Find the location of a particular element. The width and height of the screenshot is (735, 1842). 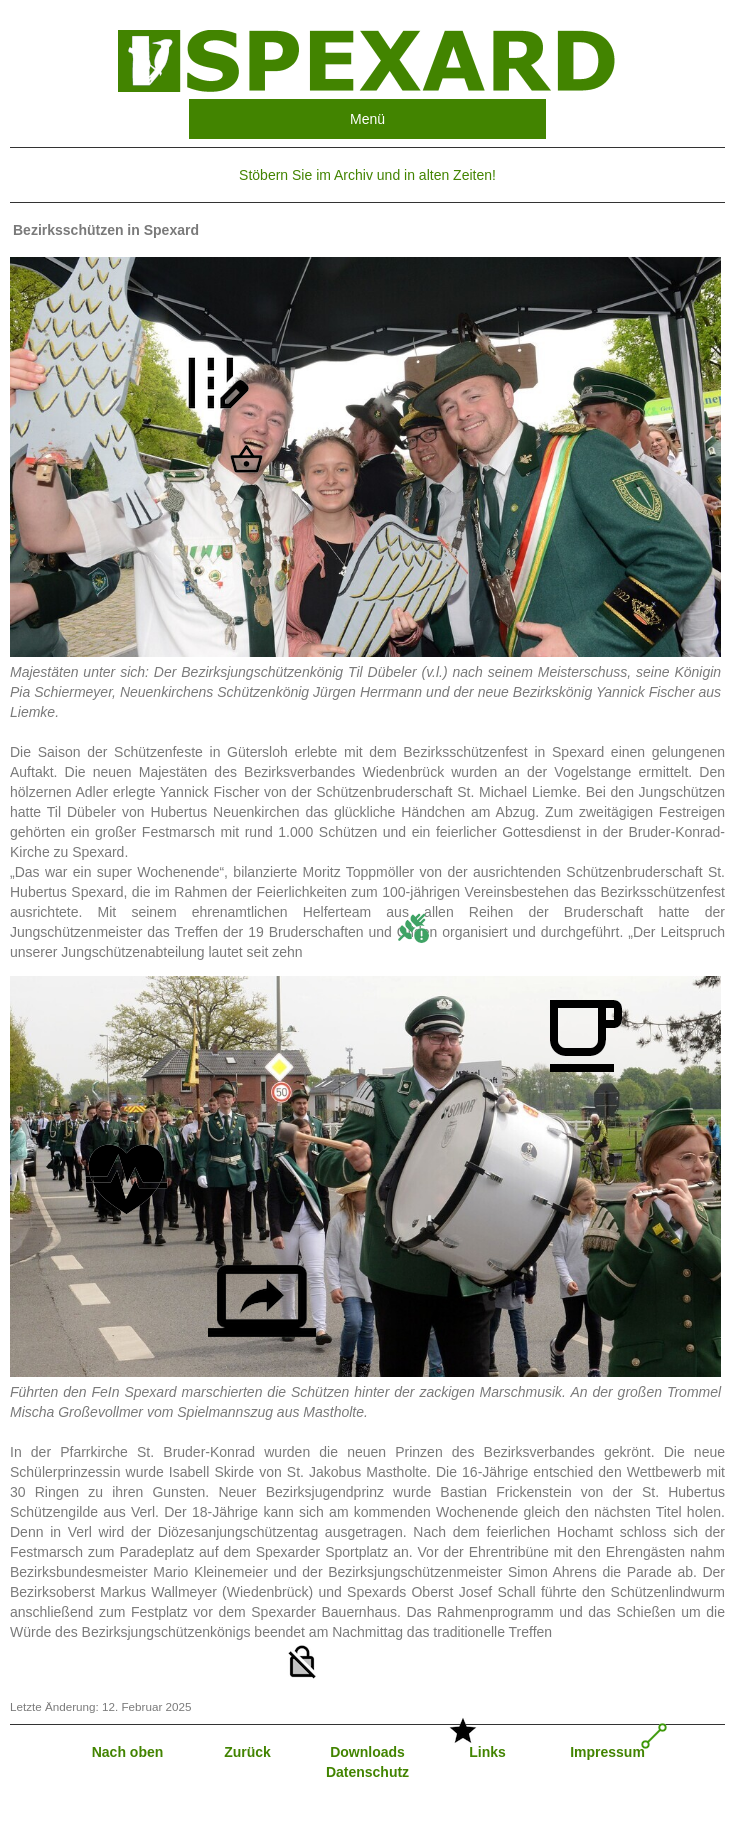

indicates a crop or grain alert is located at coordinates (412, 926).